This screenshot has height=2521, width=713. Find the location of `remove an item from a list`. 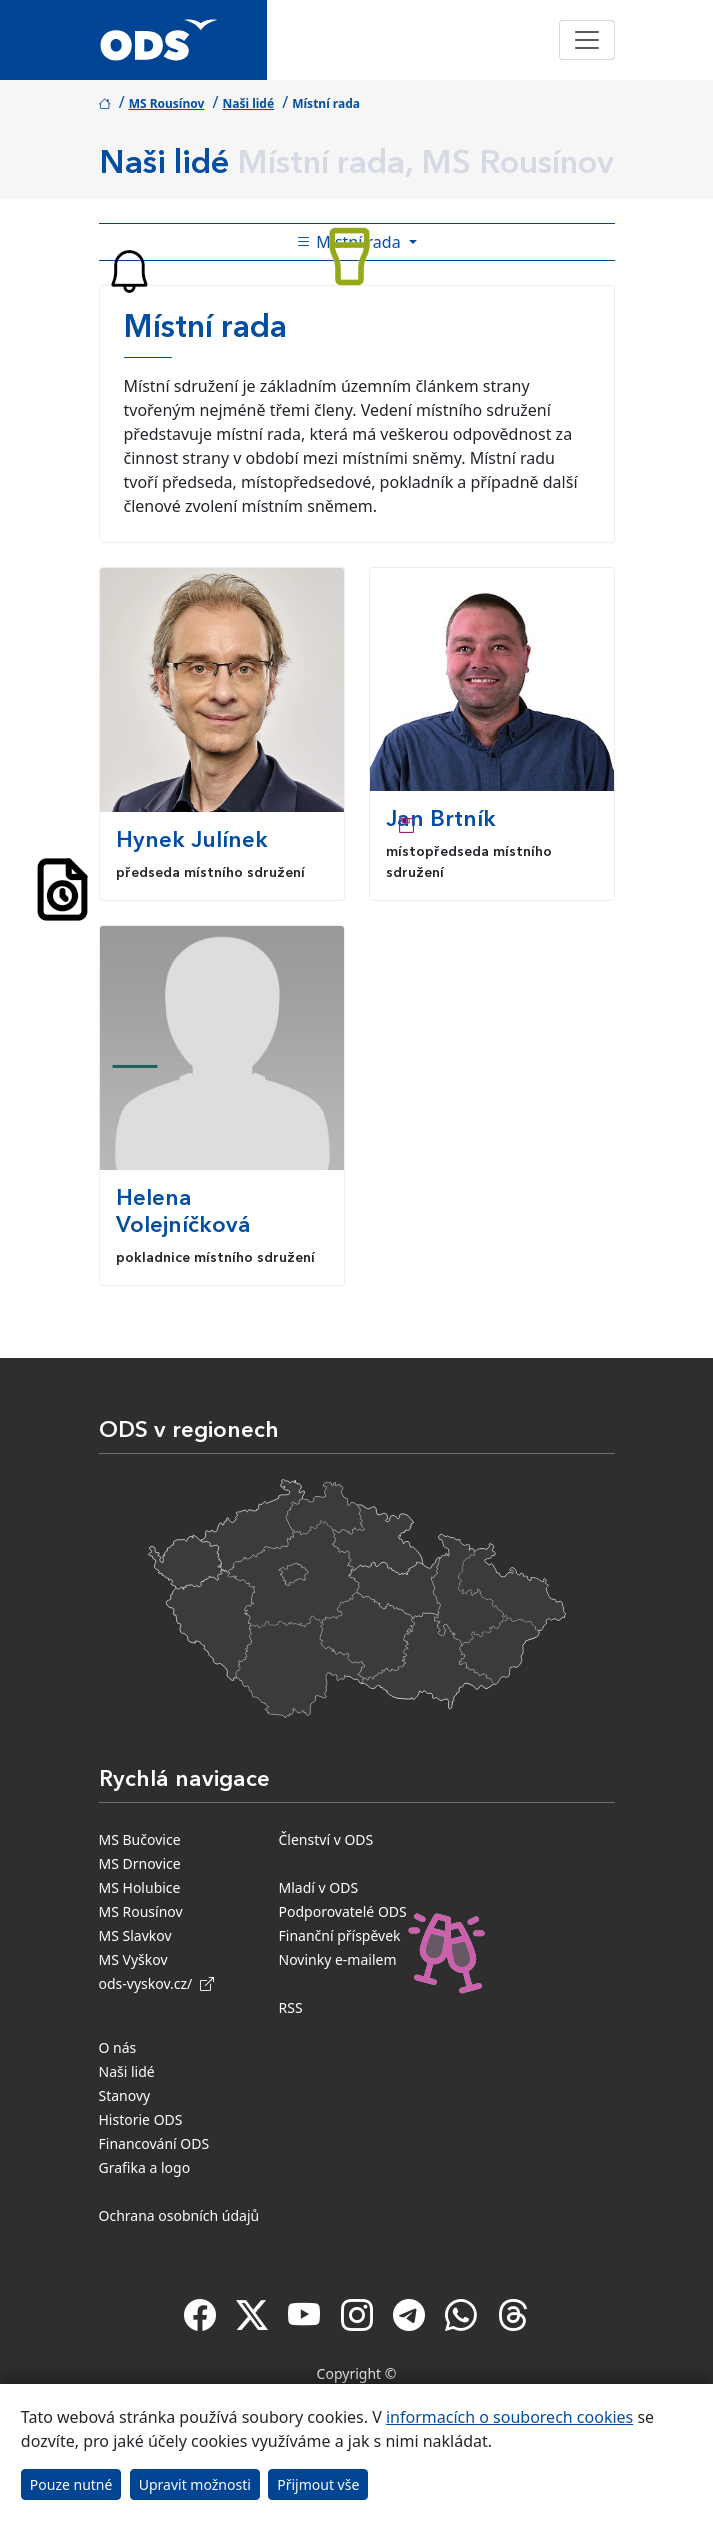

remove an item from a list is located at coordinates (135, 1068).